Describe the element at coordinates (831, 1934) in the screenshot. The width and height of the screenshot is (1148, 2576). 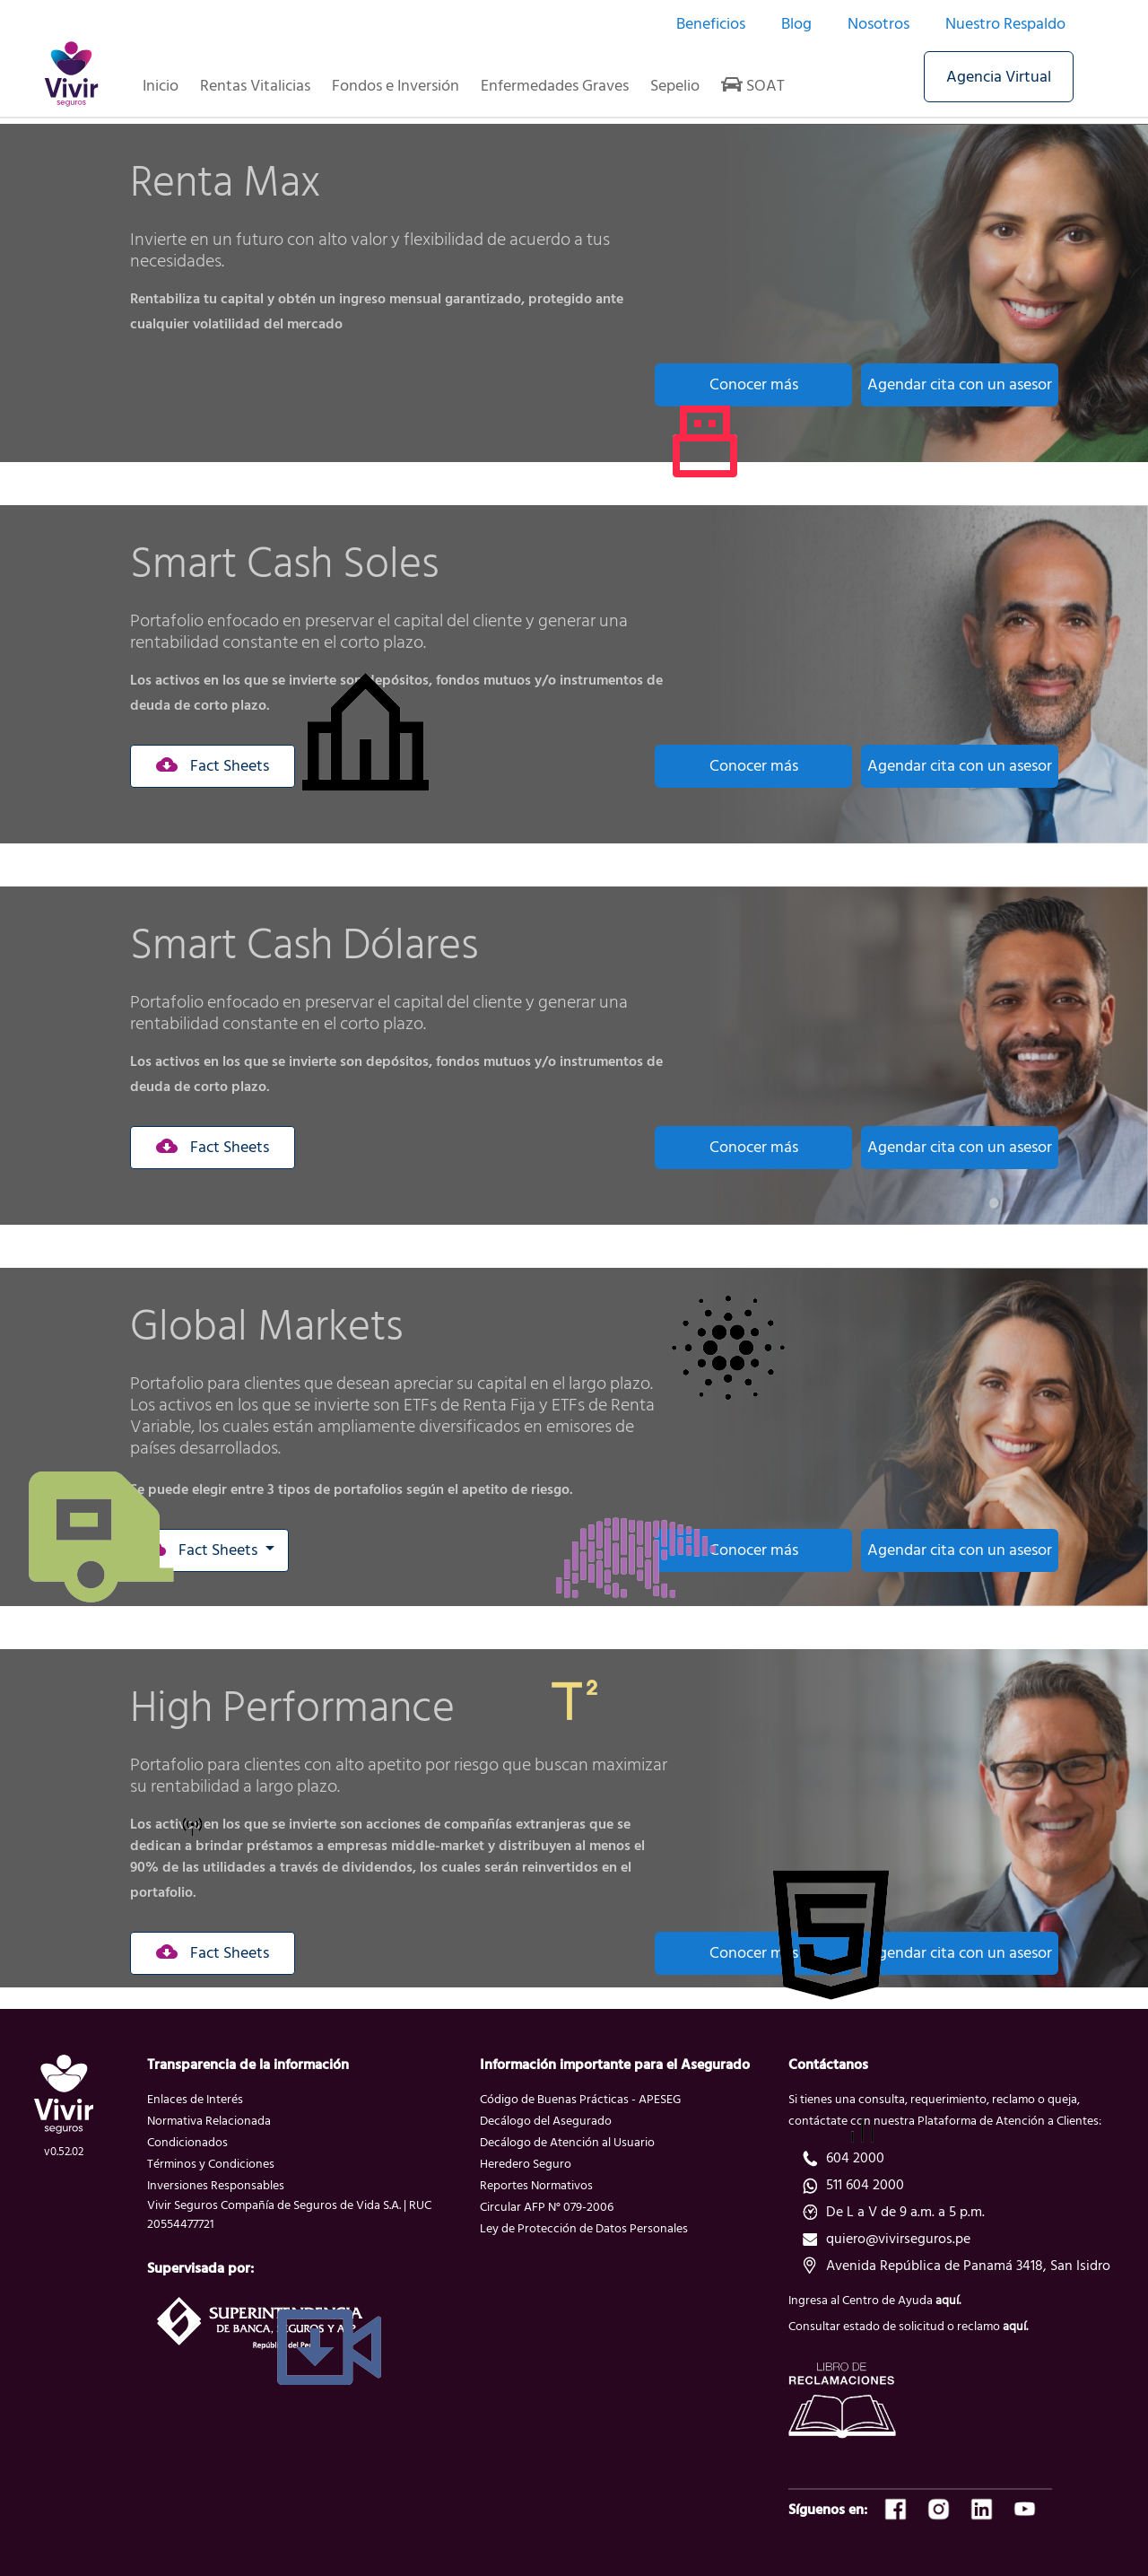
I see `indicates HTML5 technology or web development` at that location.